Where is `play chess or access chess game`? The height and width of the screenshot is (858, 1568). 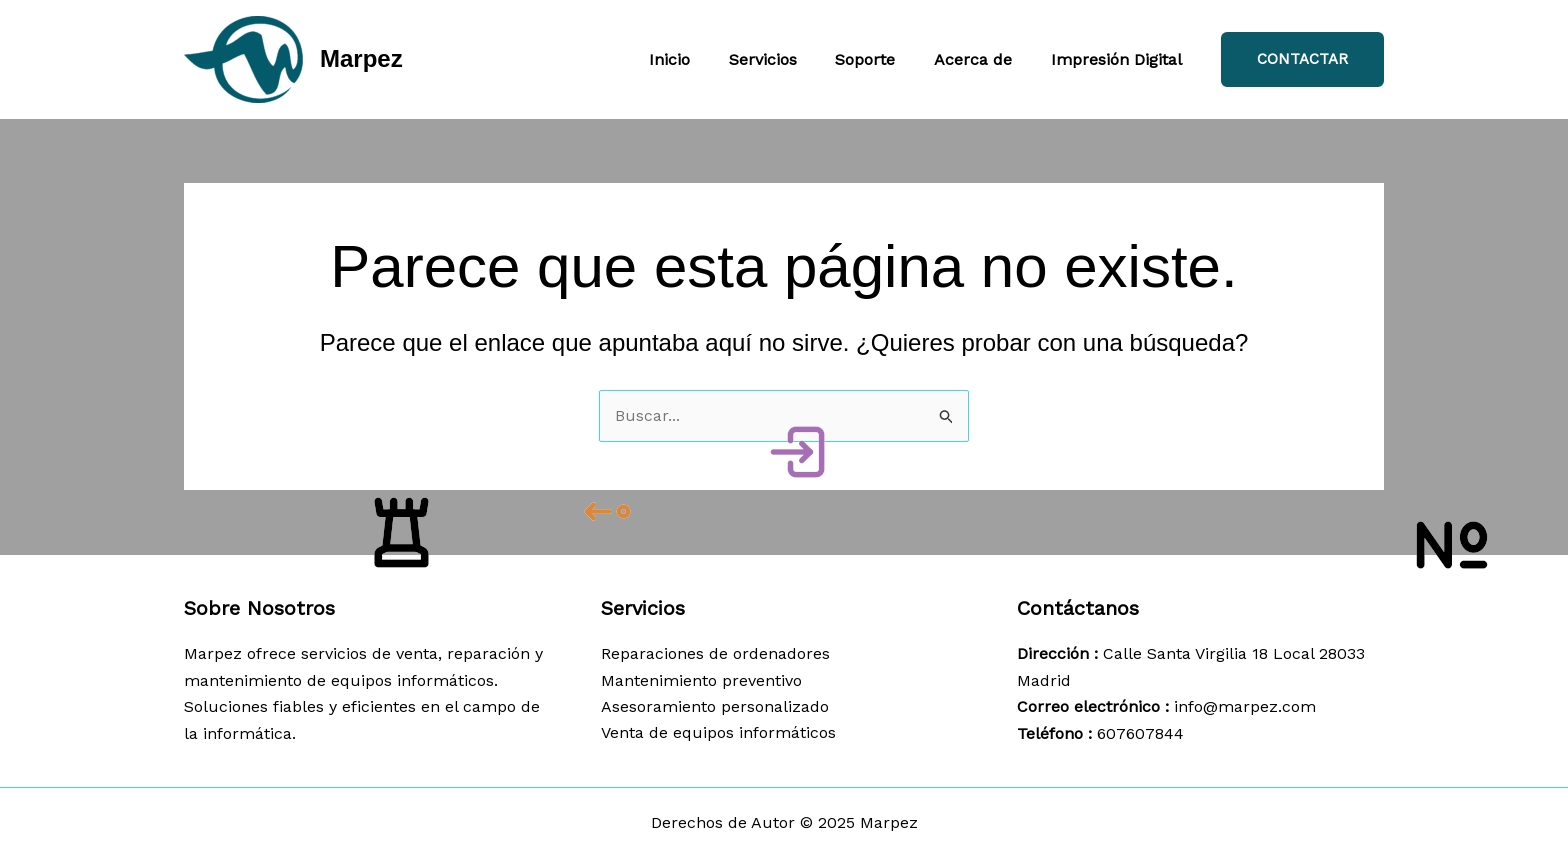 play chess or access chess game is located at coordinates (401, 532).